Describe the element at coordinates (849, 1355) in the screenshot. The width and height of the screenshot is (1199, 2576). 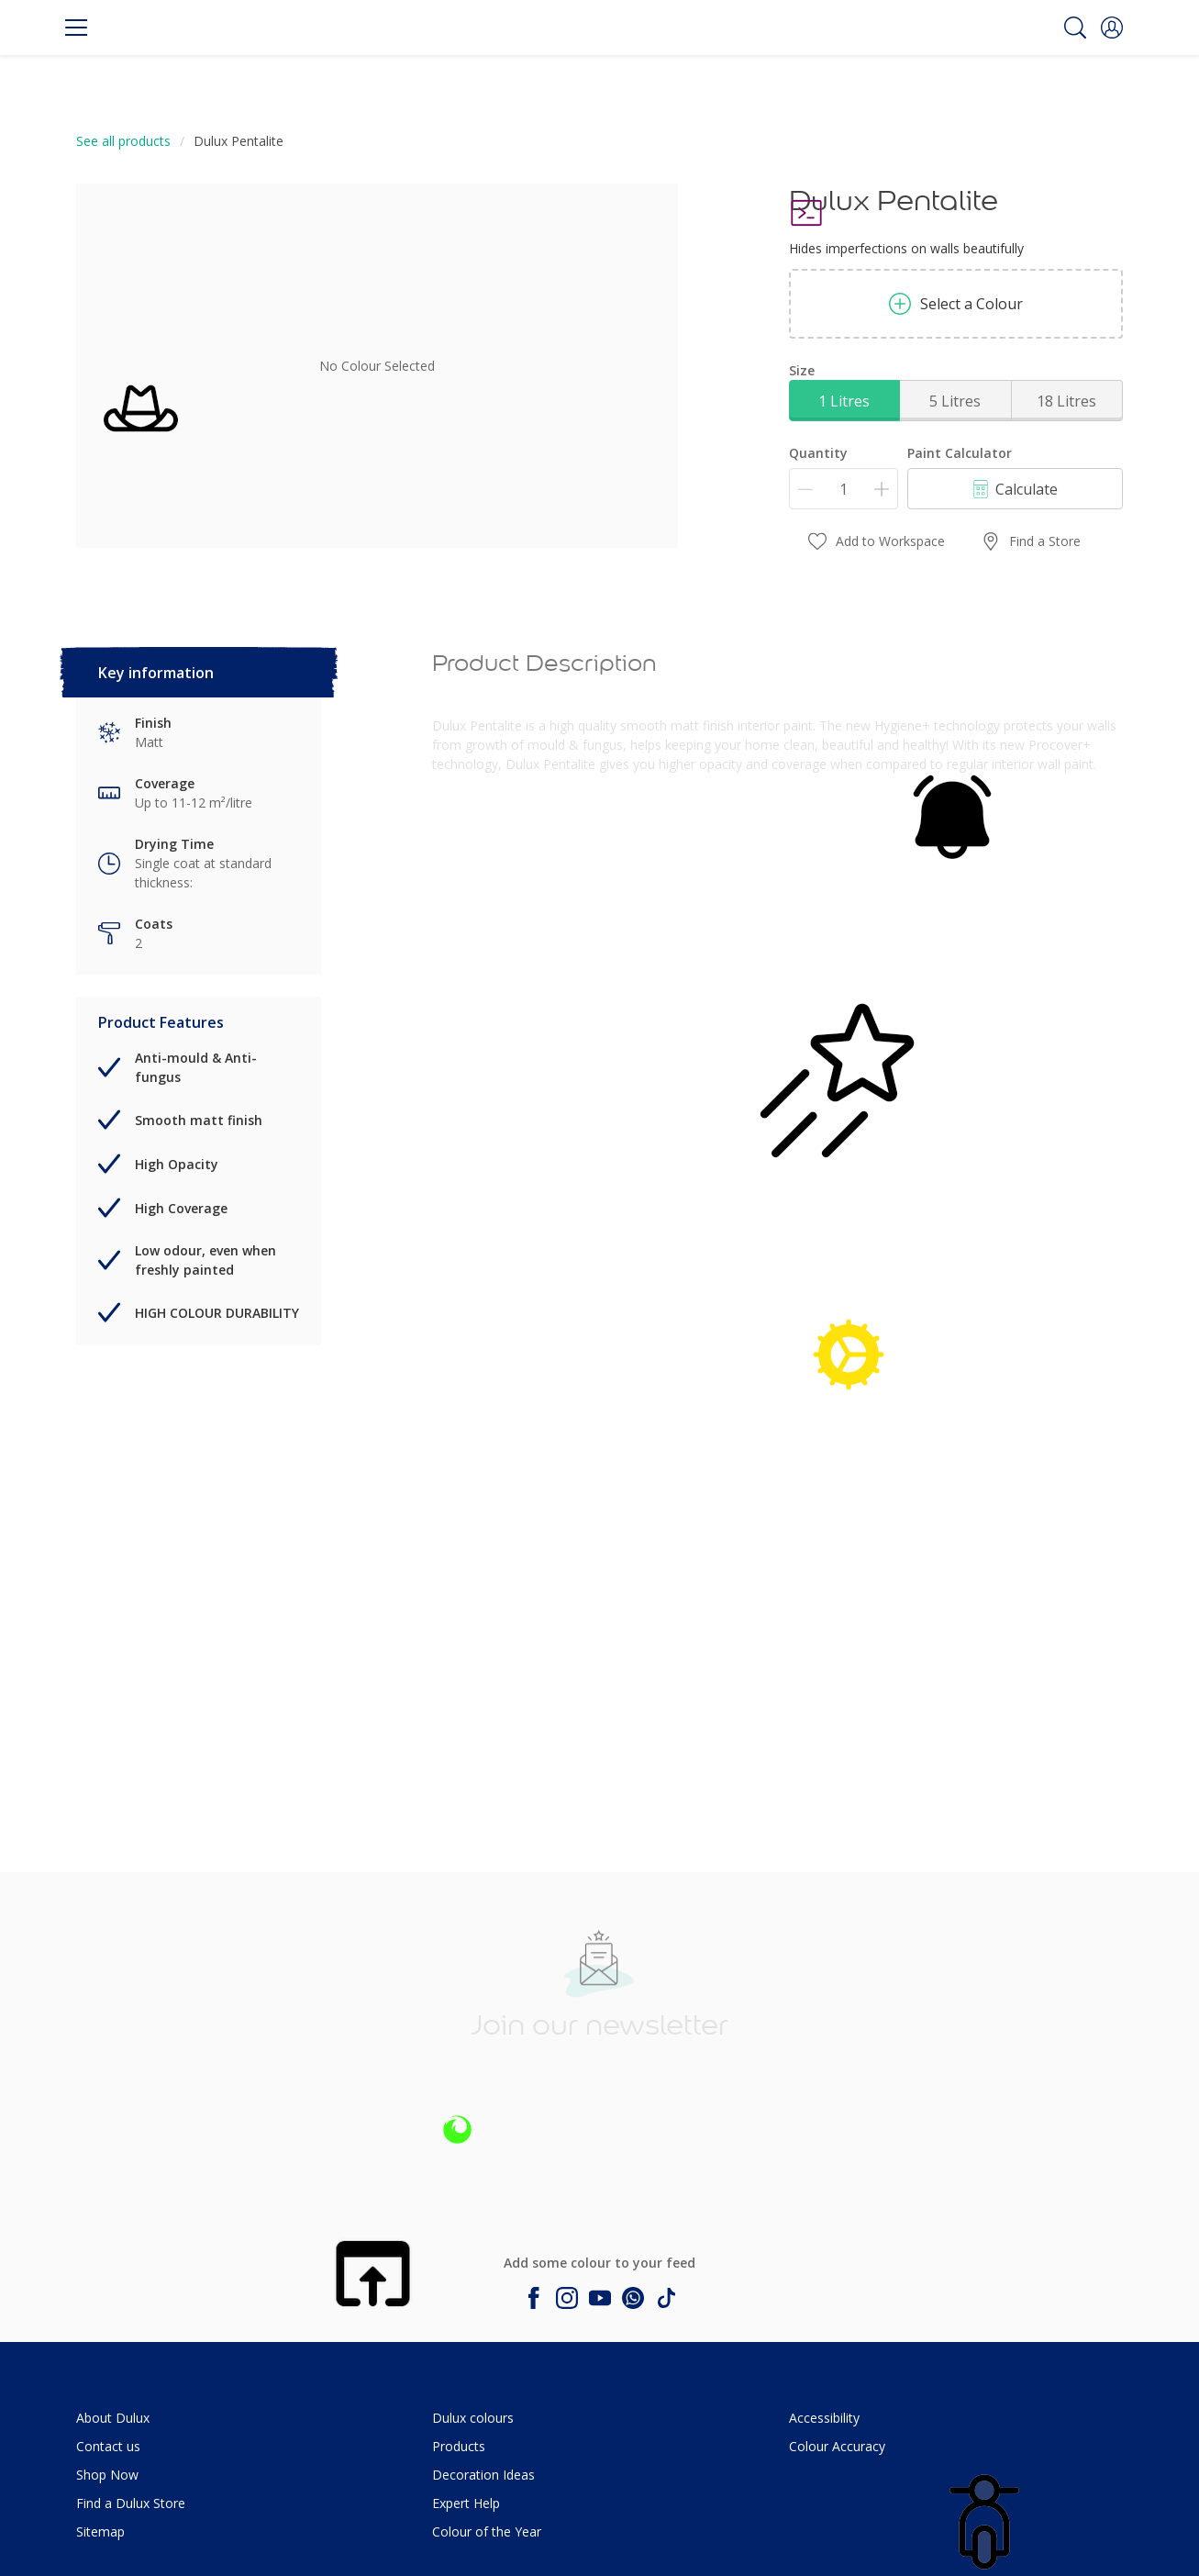
I see `access settings or preferences` at that location.